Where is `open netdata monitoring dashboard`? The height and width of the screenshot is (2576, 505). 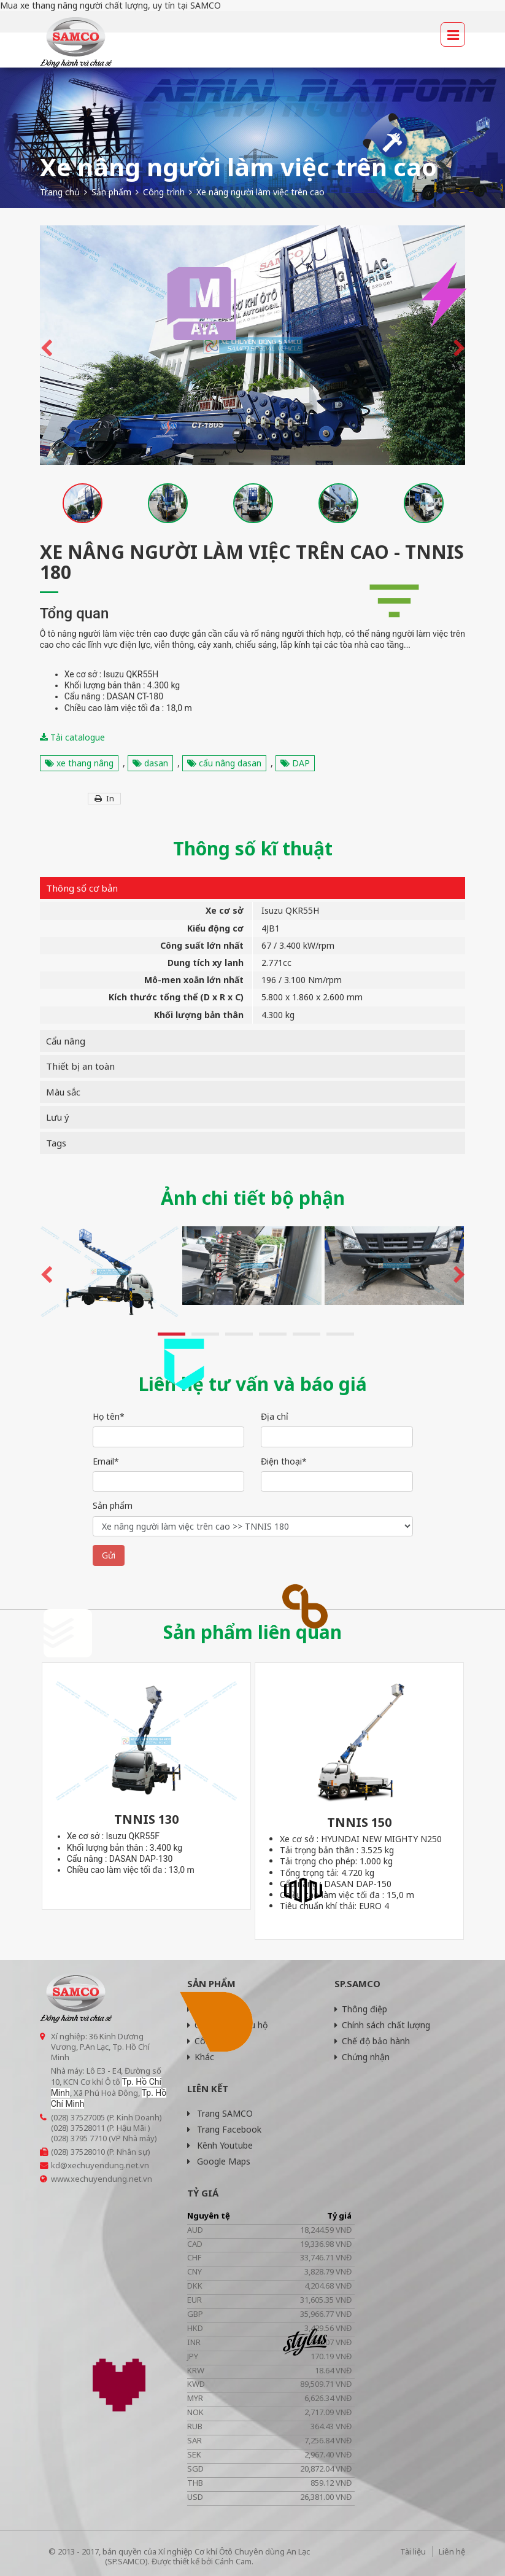
open netdata monitoring dashboard is located at coordinates (216, 2021).